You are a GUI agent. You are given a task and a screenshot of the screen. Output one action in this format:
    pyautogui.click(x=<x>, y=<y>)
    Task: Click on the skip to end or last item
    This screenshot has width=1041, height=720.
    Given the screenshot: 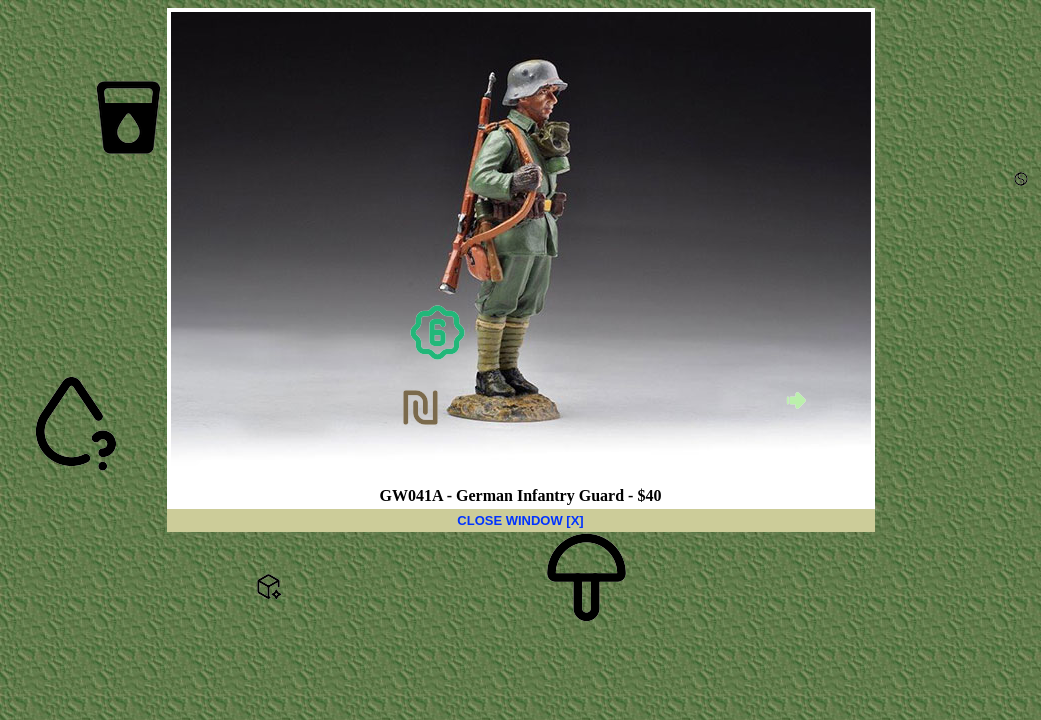 What is the action you would take?
    pyautogui.click(x=796, y=400)
    